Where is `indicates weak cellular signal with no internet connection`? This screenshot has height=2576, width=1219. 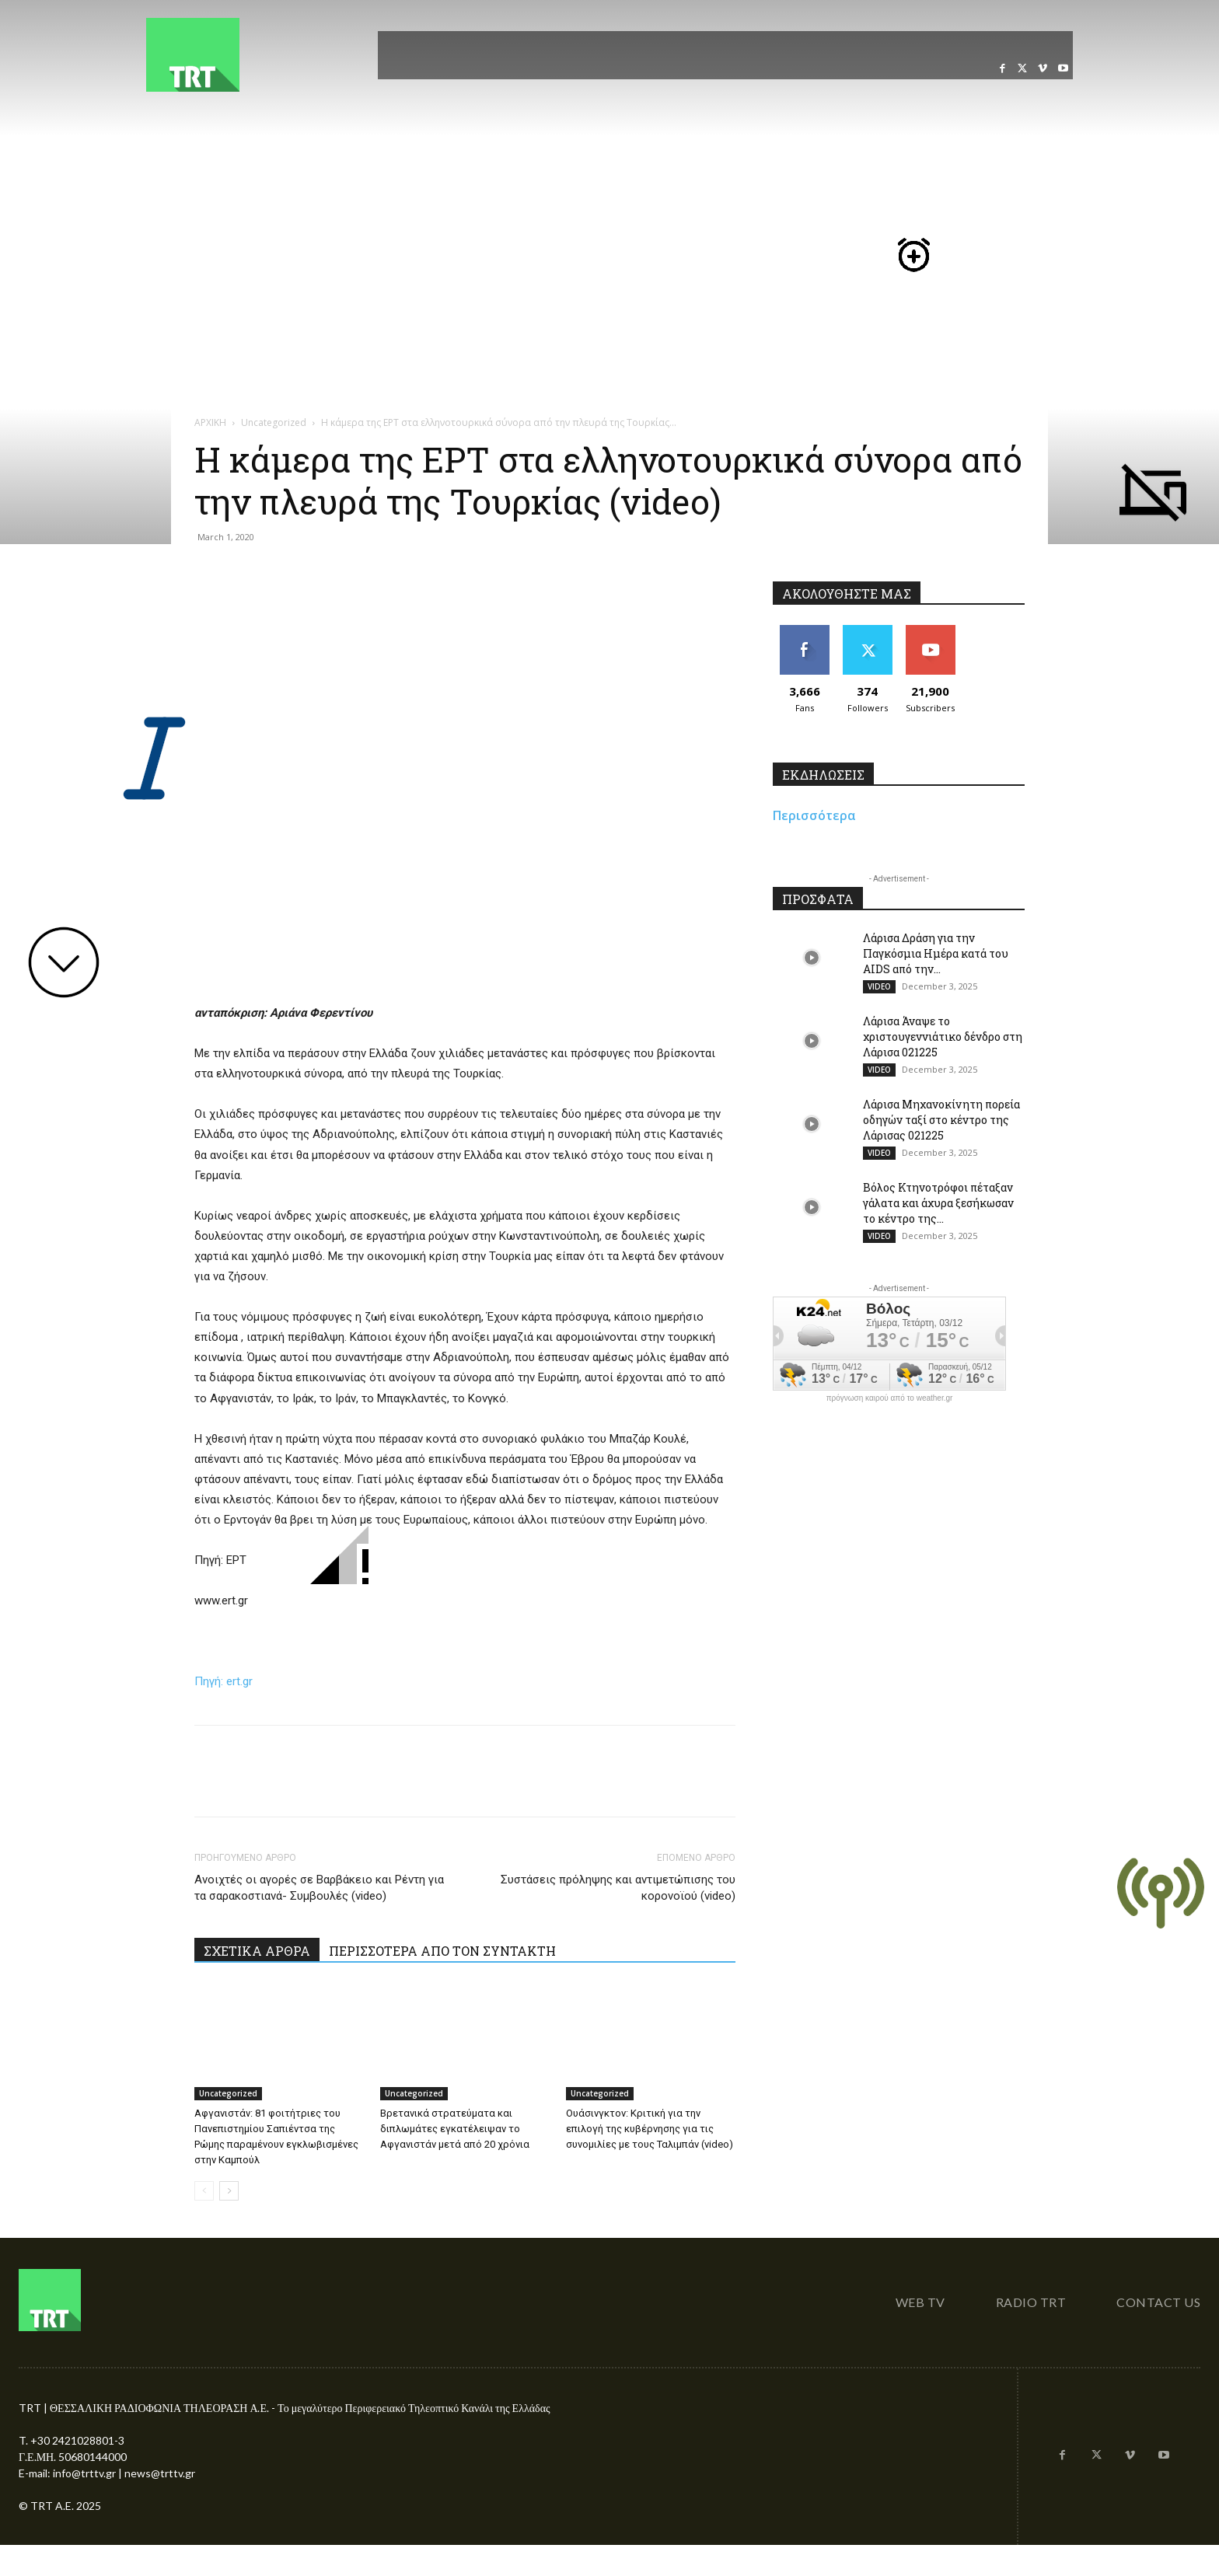
indicates weak cellular signal with no internet connection is located at coordinates (339, 1555).